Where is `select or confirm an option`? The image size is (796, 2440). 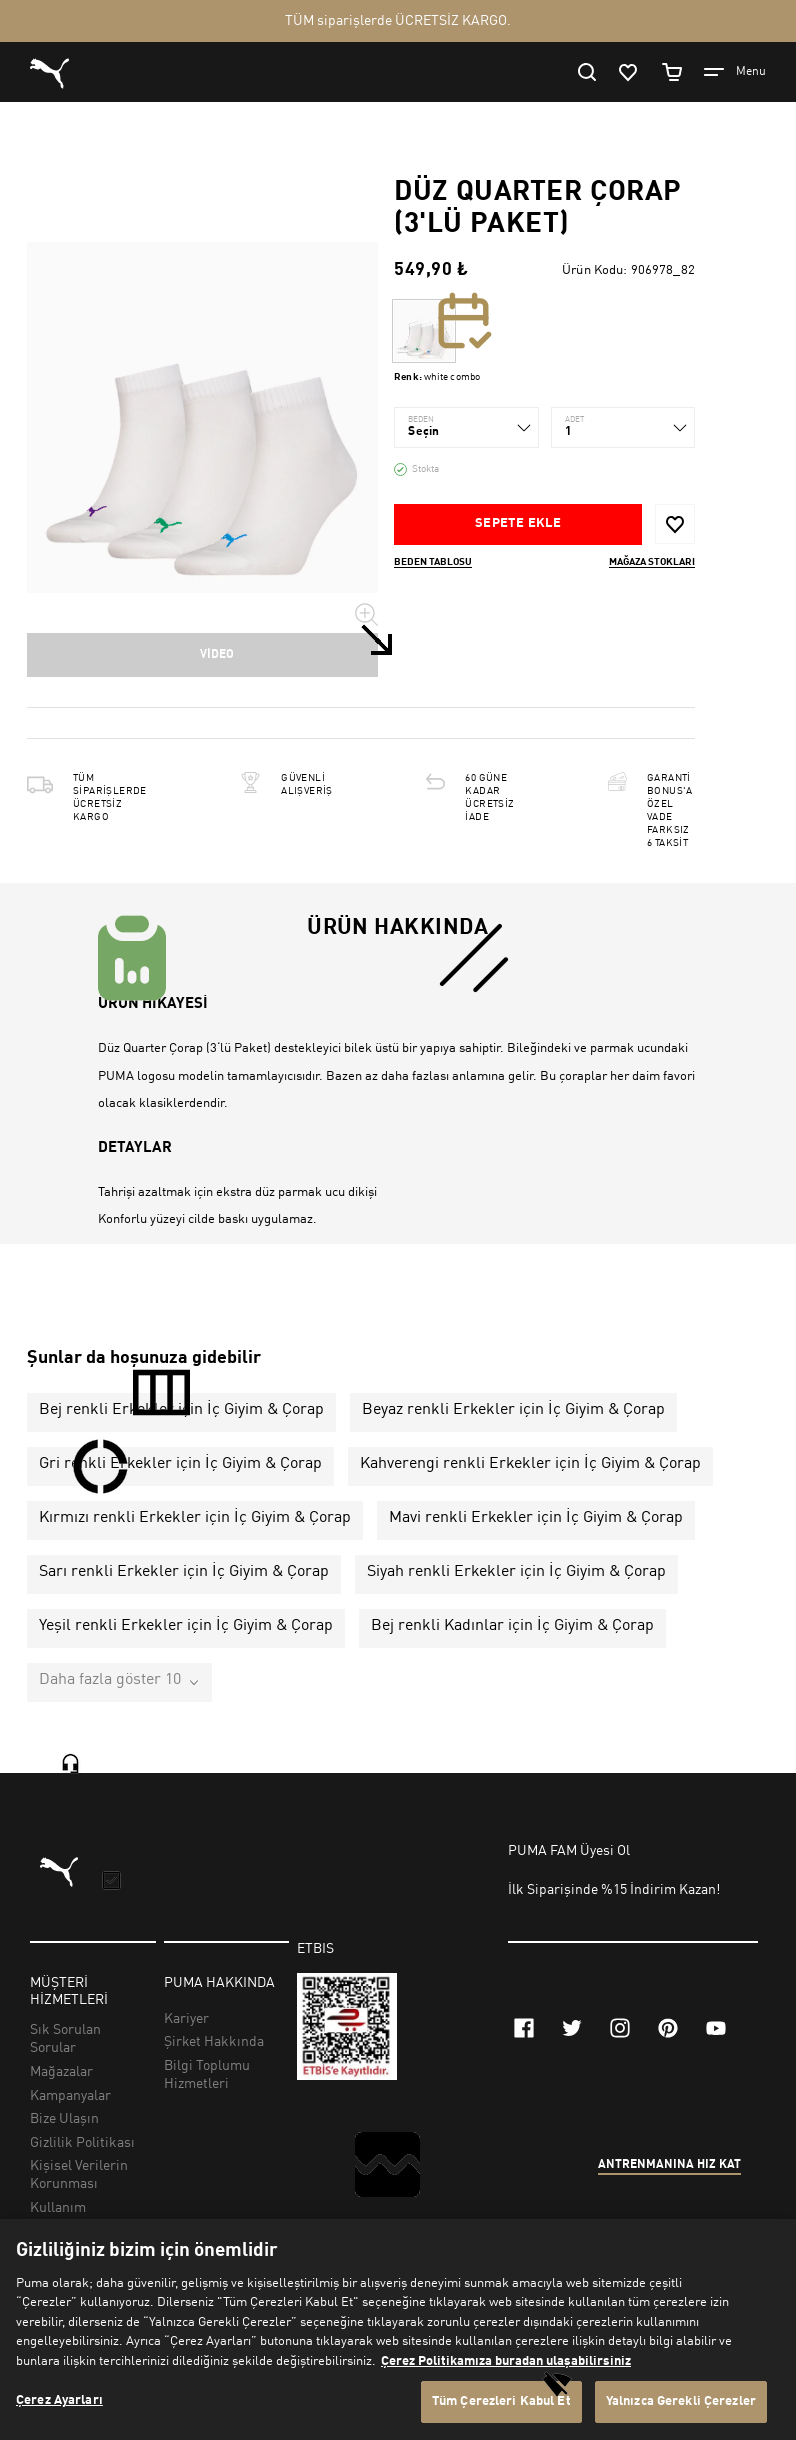 select or confirm an option is located at coordinates (111, 1880).